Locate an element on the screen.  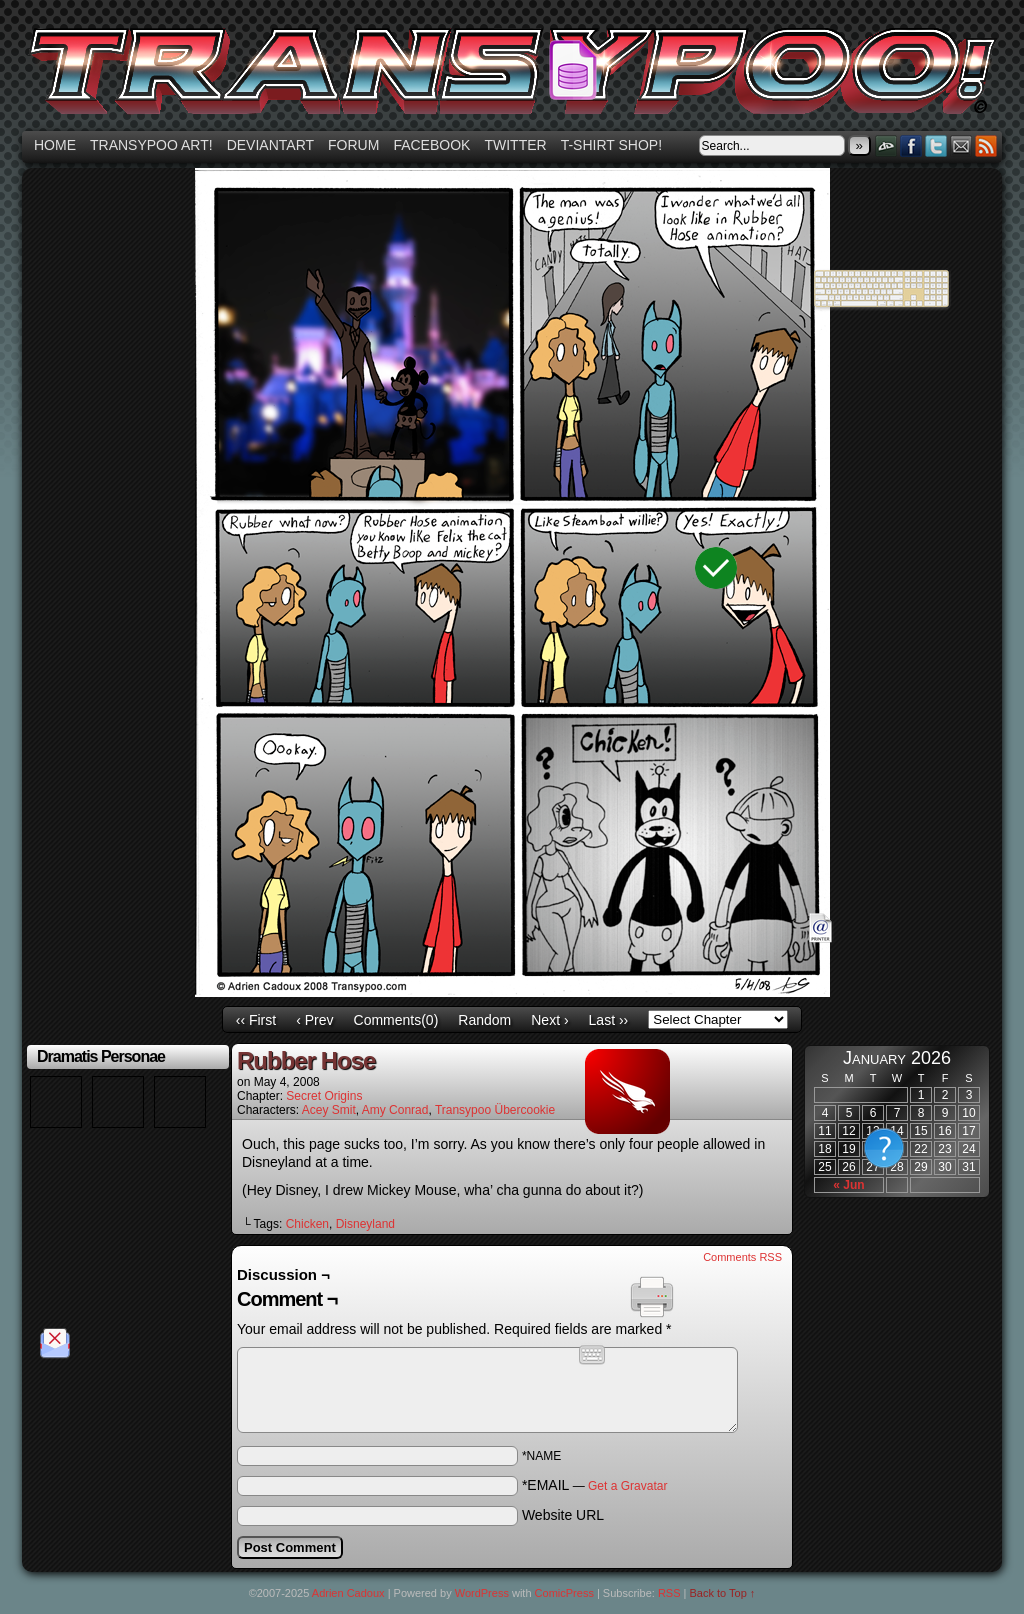
bluetooth keyboard connected (yellow variant) is located at coordinates (881, 288).